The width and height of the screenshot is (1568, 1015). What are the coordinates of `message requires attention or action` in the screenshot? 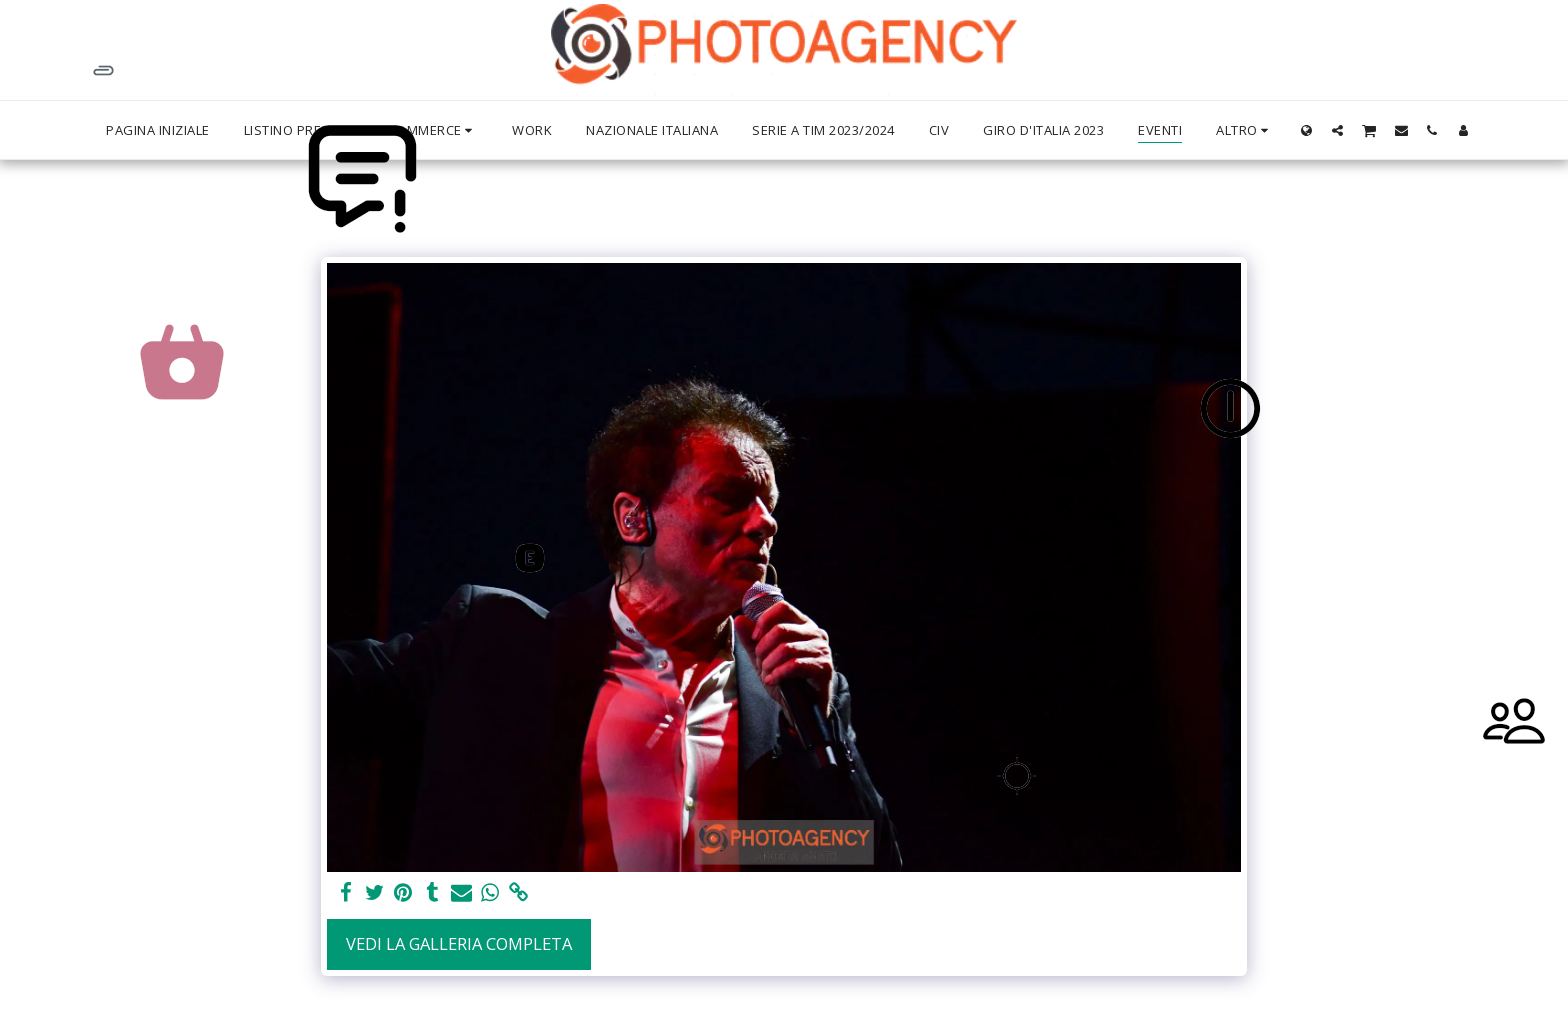 It's located at (362, 173).